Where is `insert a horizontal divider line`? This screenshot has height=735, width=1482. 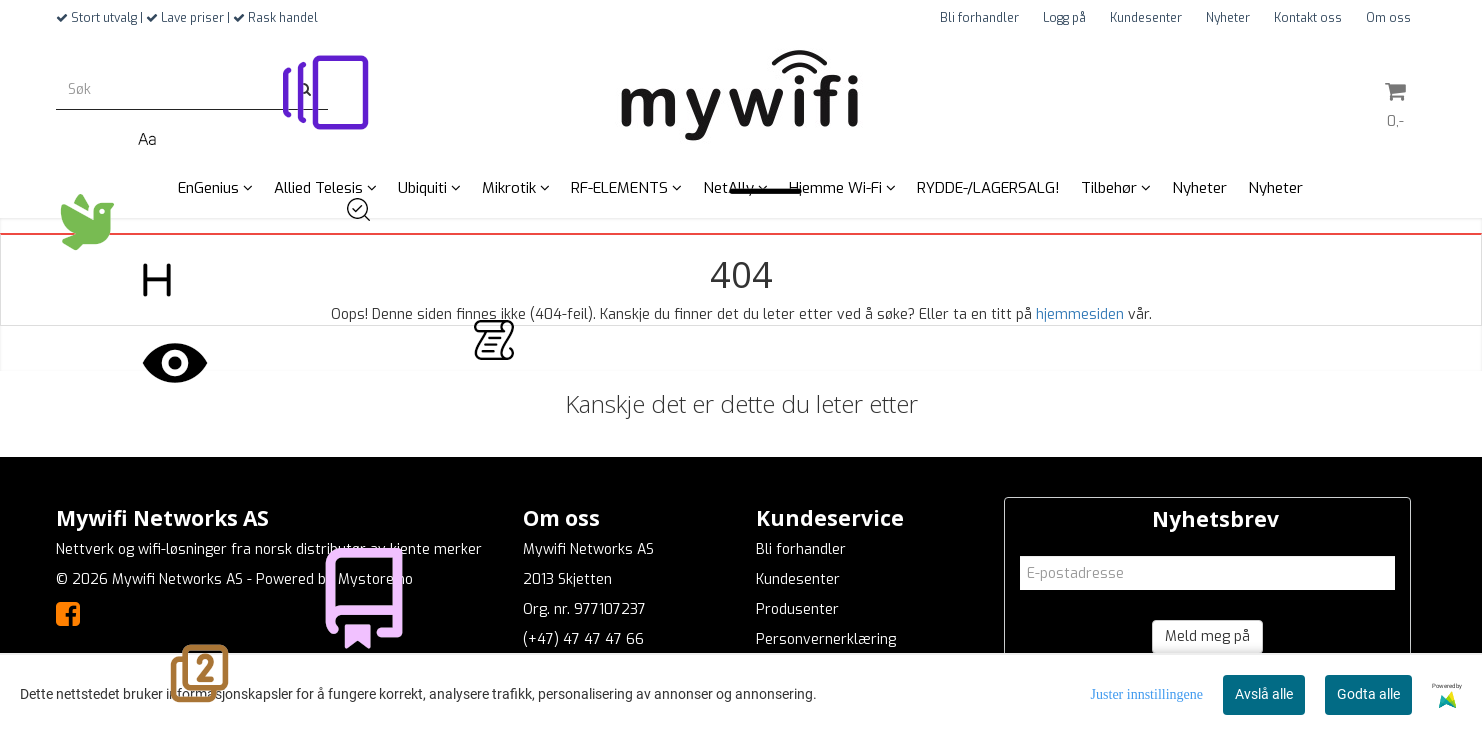 insert a horizontal divider line is located at coordinates (765, 188).